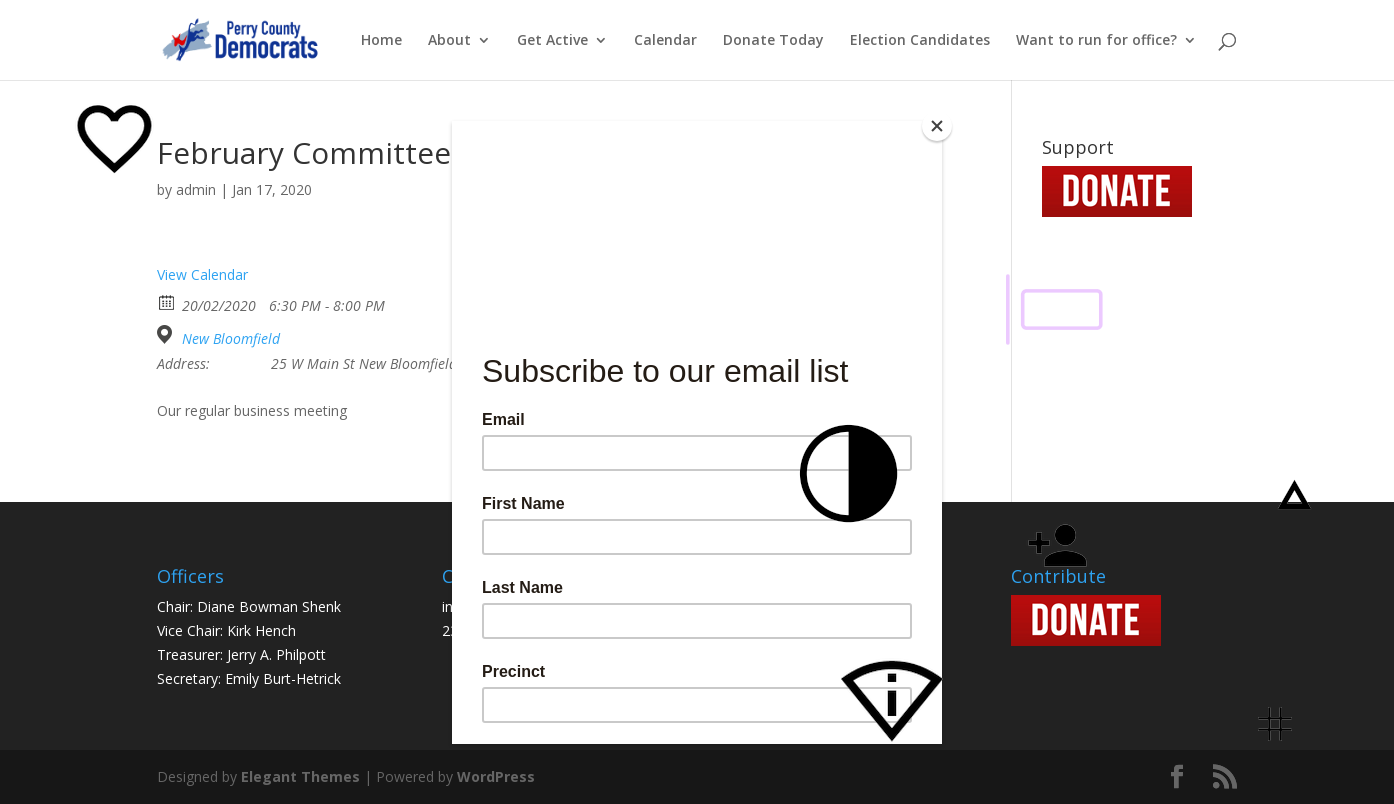 Image resolution: width=1394 pixels, height=804 pixels. Describe the element at coordinates (848, 473) in the screenshot. I see `adjust display contrast settings` at that location.